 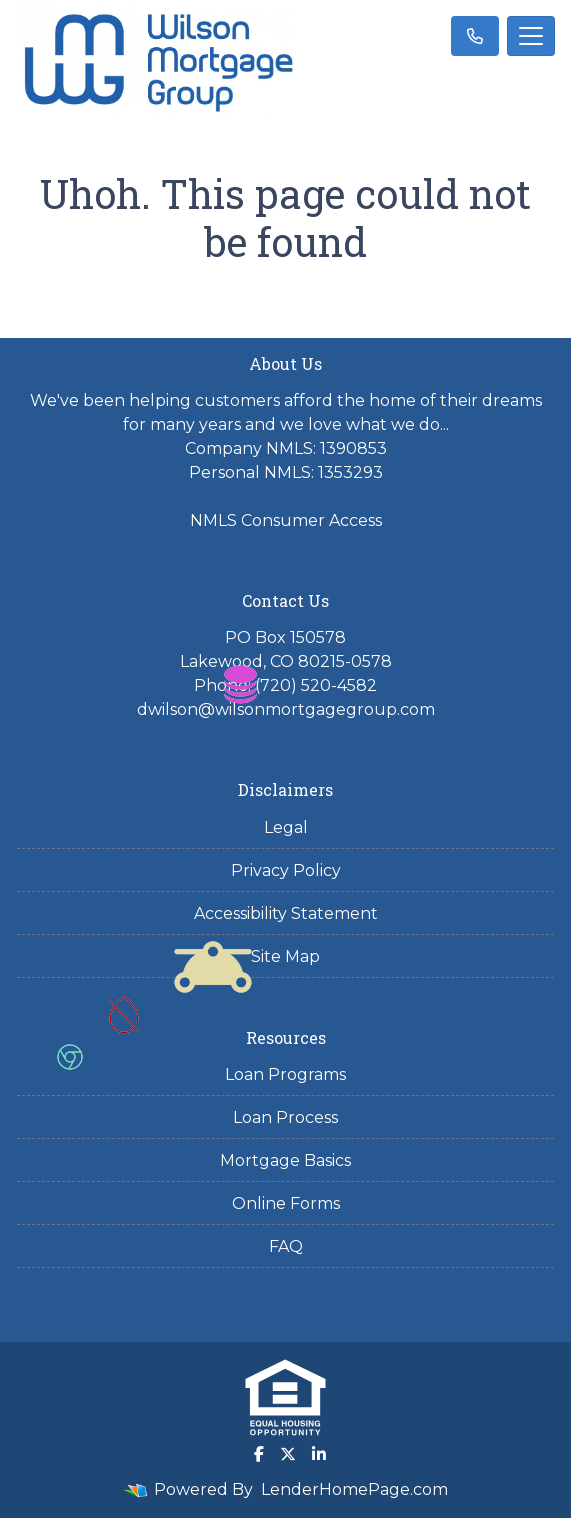 What do you see at coordinates (124, 1016) in the screenshot?
I see `disable water or liquid detection` at bounding box center [124, 1016].